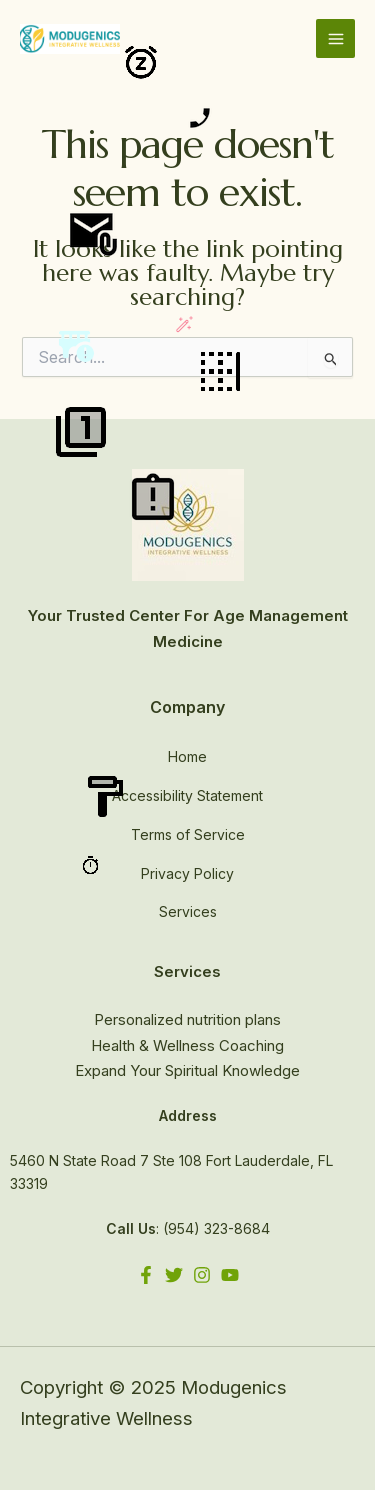 This screenshot has width=375, height=1490. I want to click on apply border to the right edge of a cell or selection, so click(220, 371).